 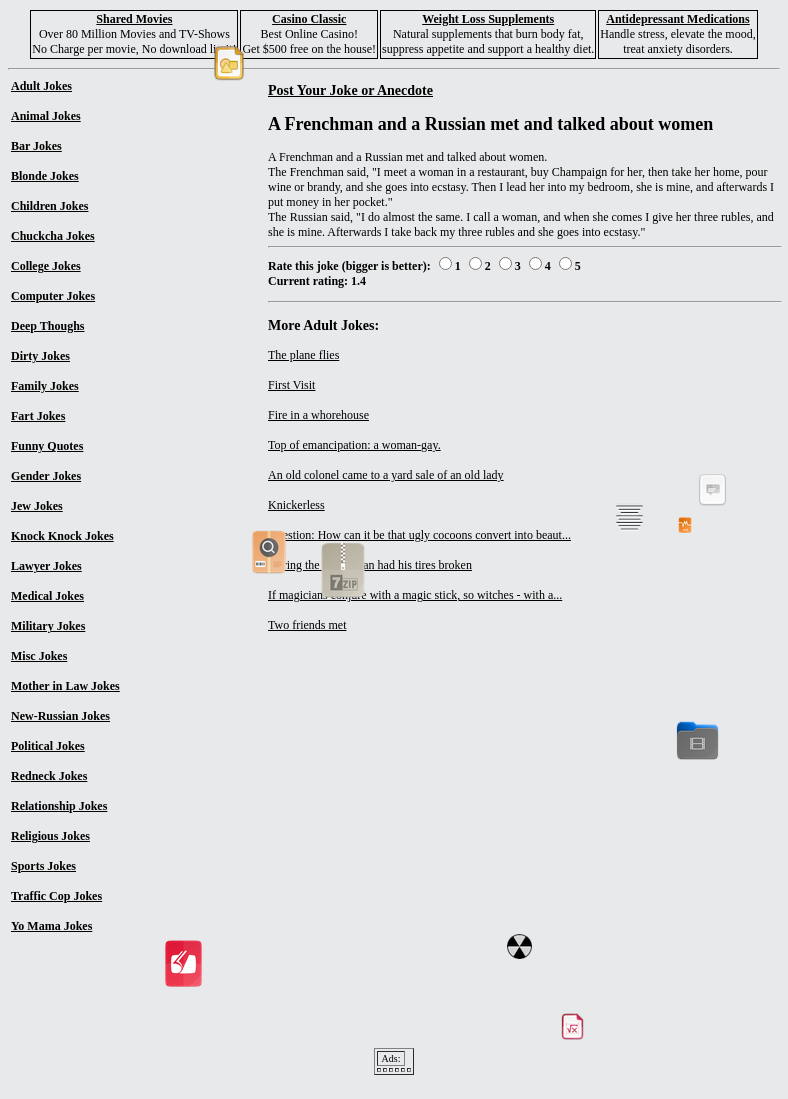 I want to click on a 7-zip compressed archive file, so click(x=343, y=570).